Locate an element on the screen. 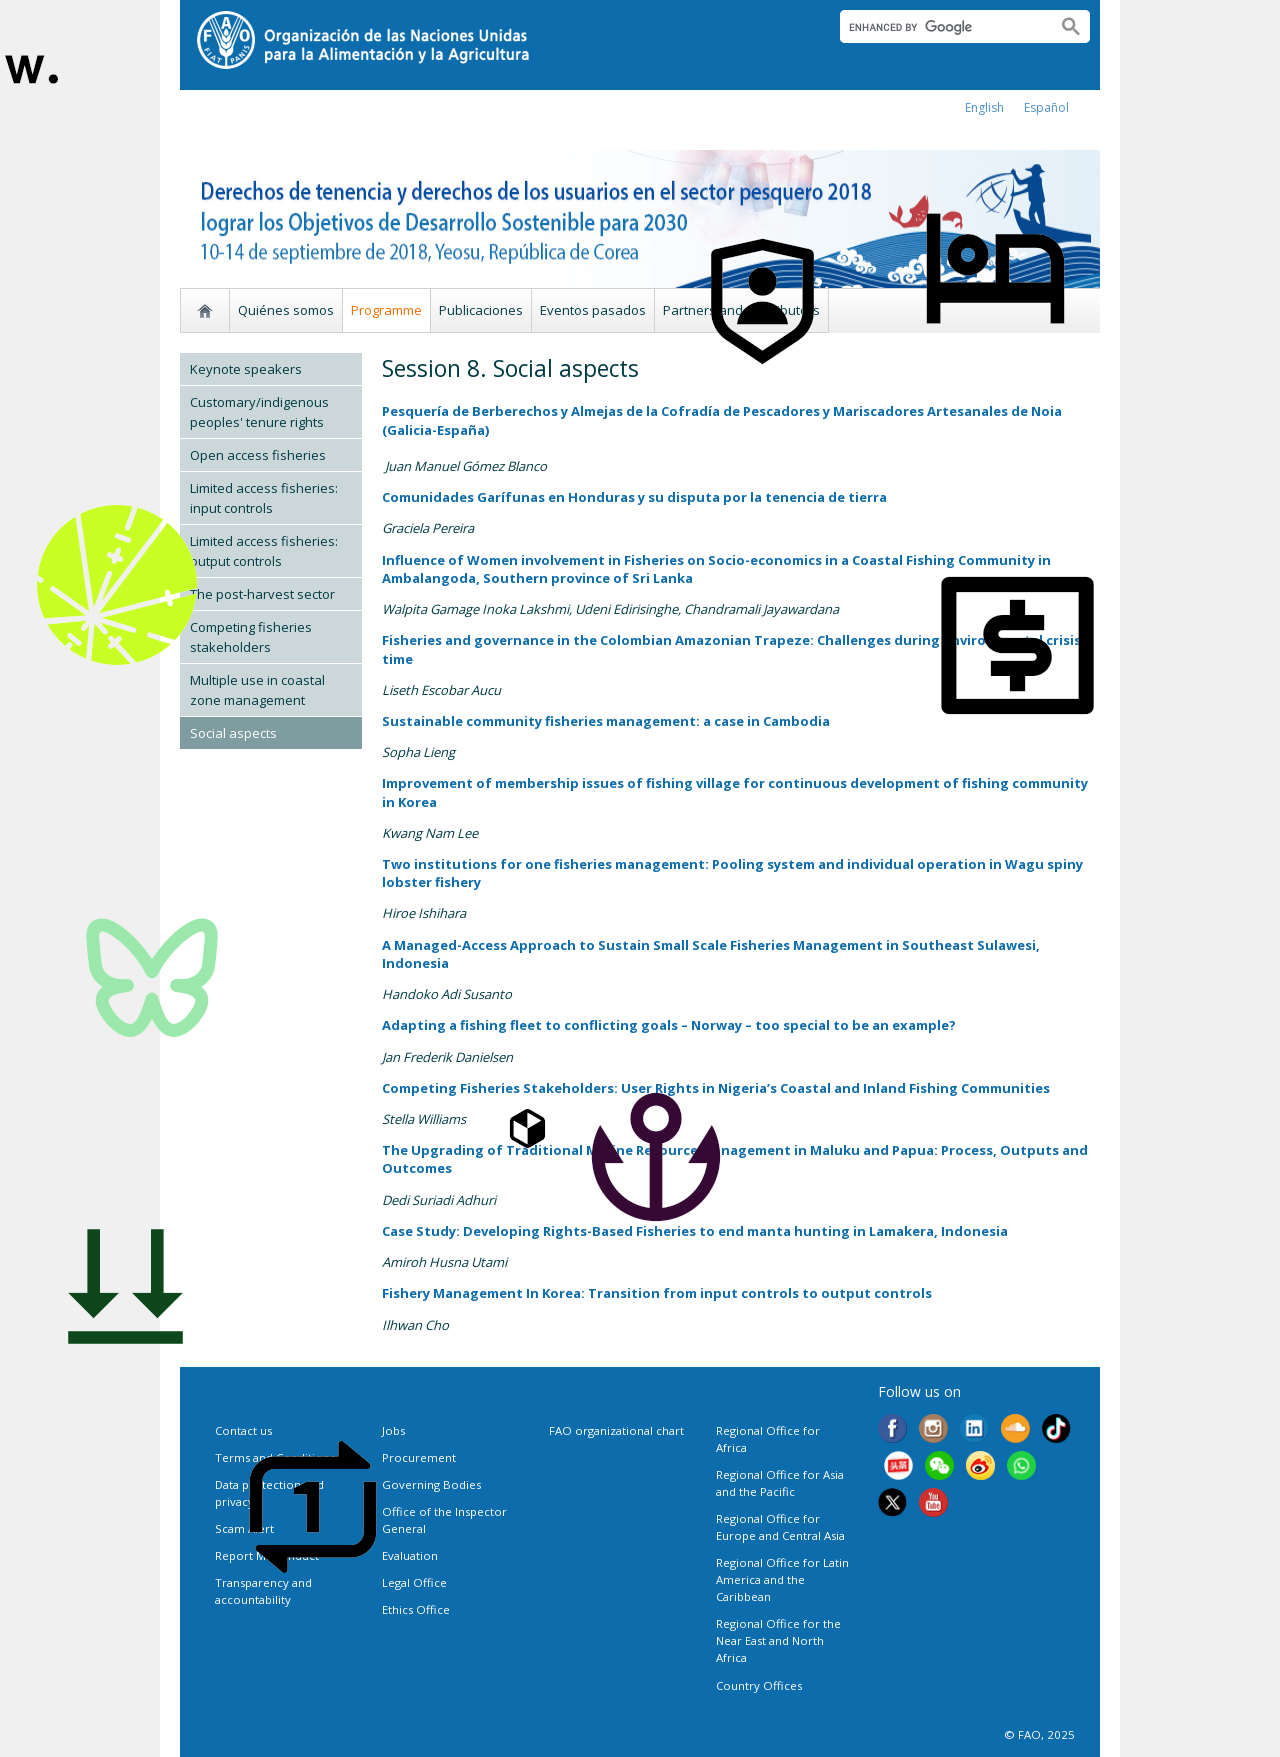 This screenshot has width=1280, height=1757. flatpak package manager logo is located at coordinates (527, 1128).